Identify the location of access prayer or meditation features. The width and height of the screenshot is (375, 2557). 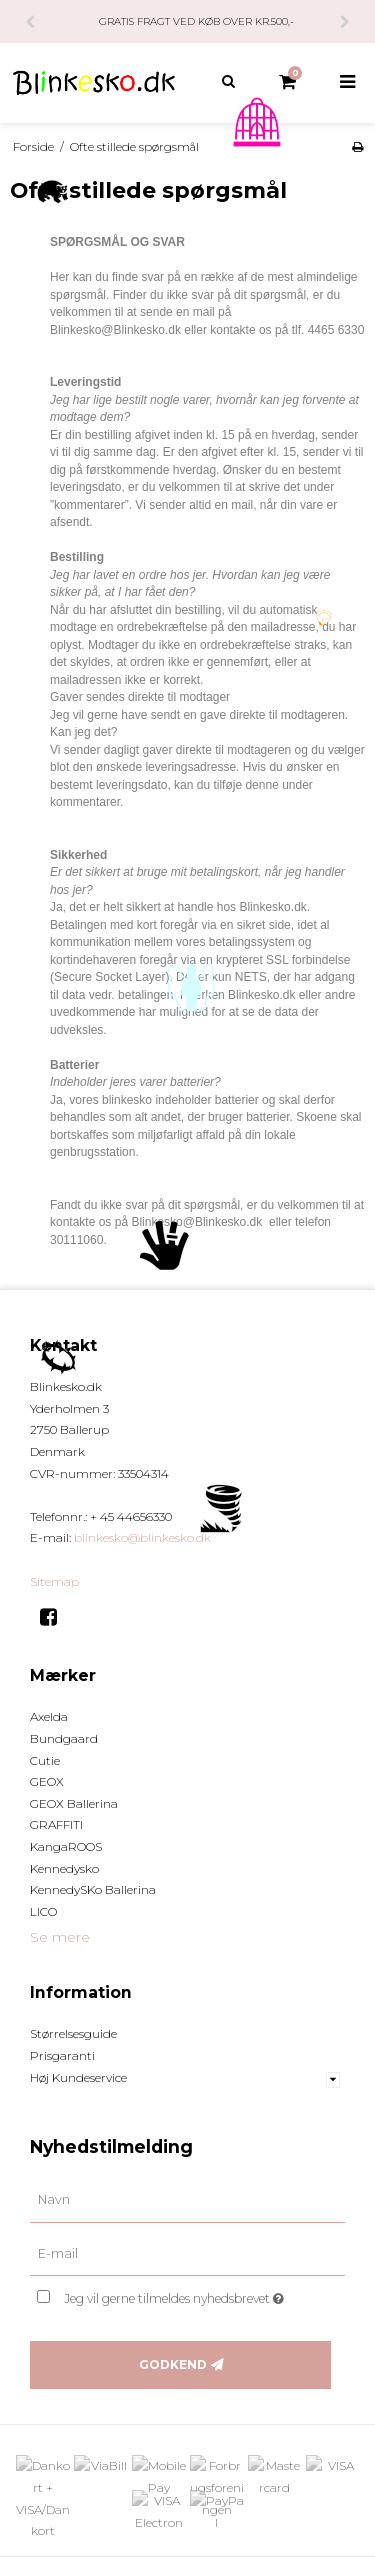
(324, 618).